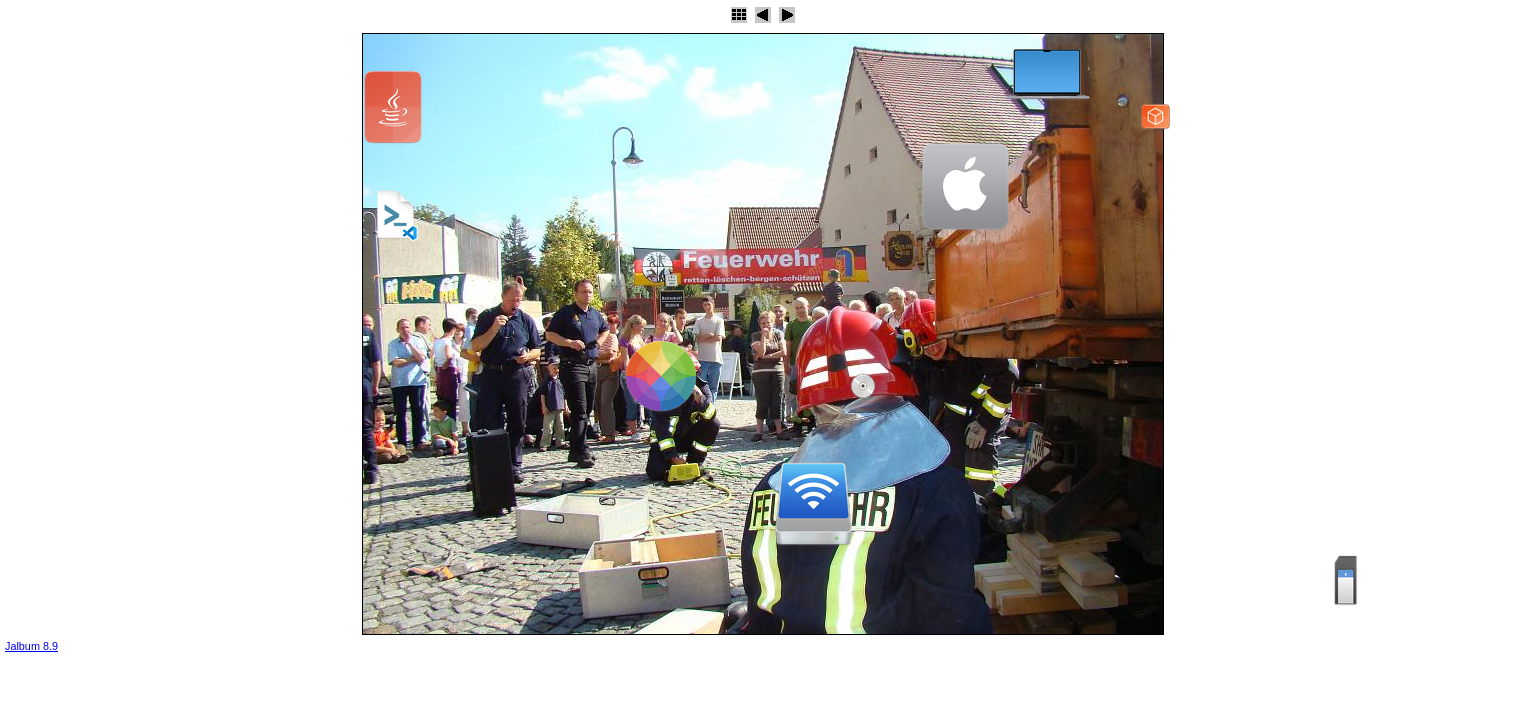  Describe the element at coordinates (1155, 115) in the screenshot. I see `open a 3D model file in OBJ format` at that location.